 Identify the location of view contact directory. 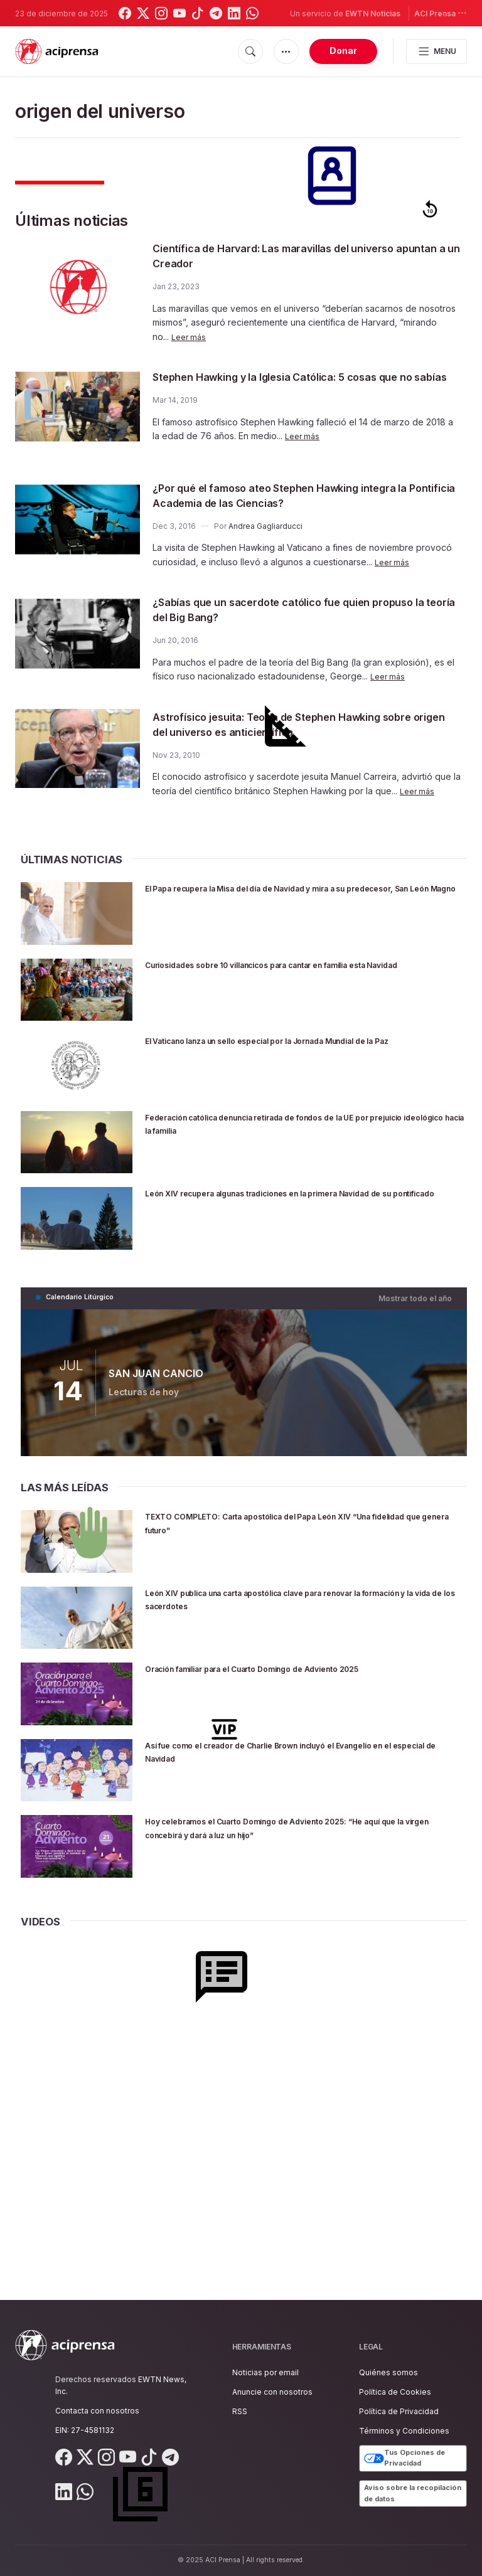
(332, 176).